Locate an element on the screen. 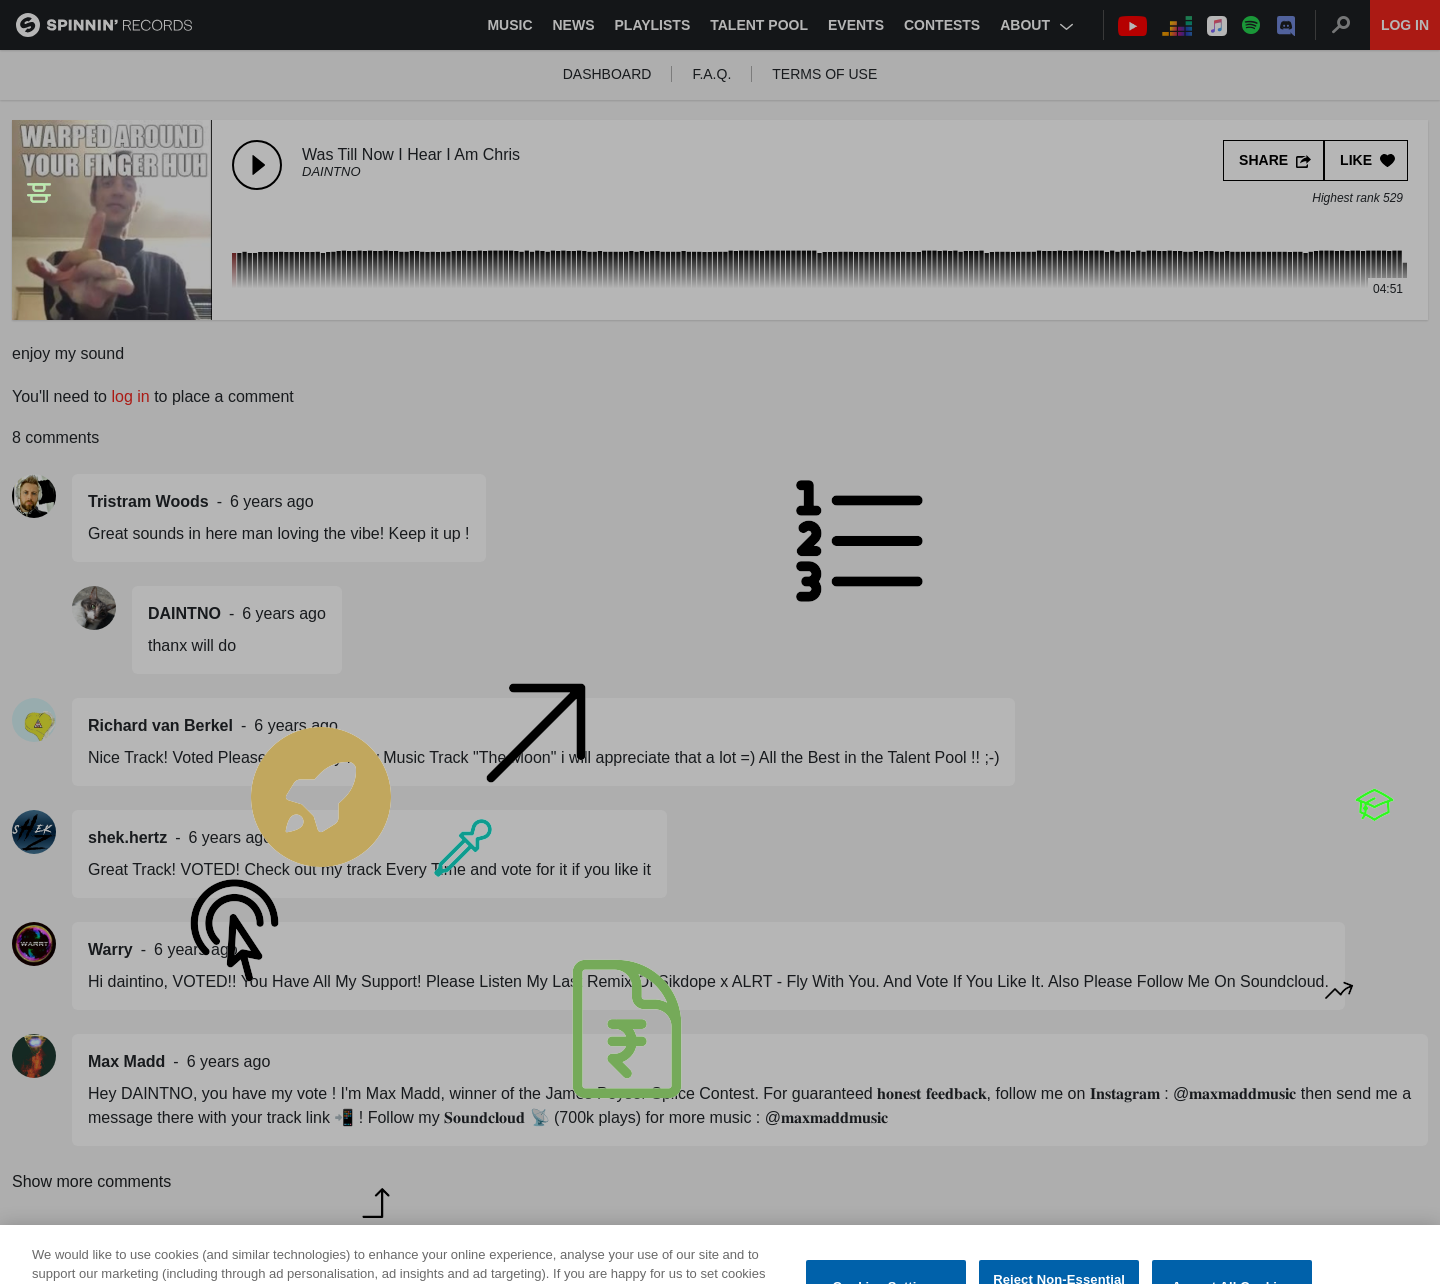  boost or promote a post in your feed is located at coordinates (321, 797).